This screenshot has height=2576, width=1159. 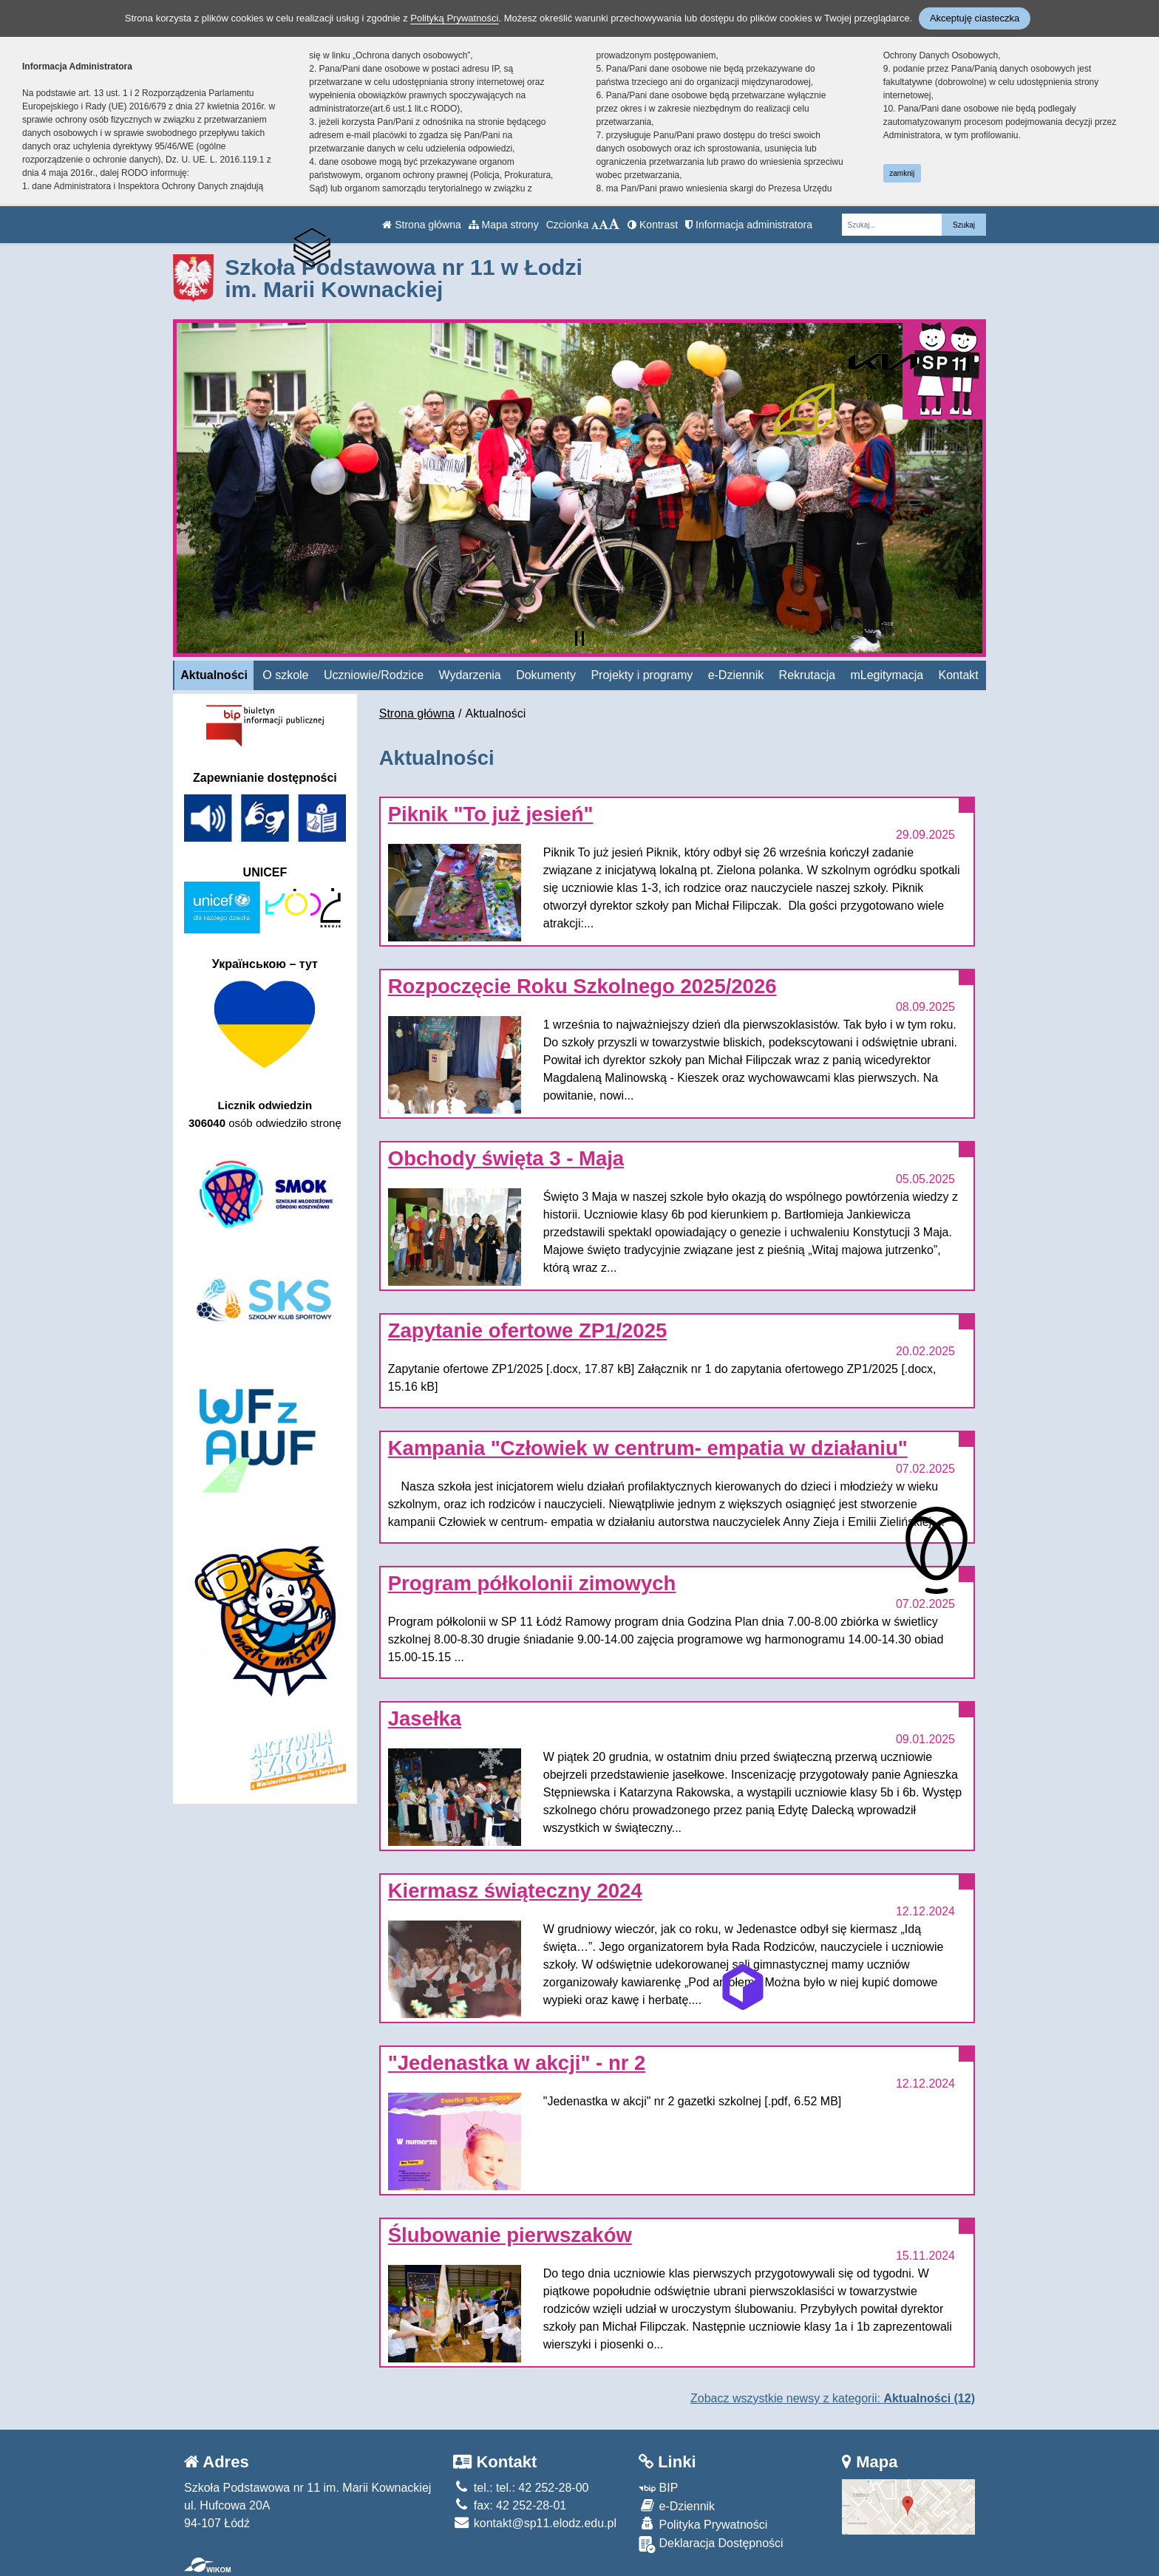 I want to click on rollbar error monitoring service logo, so click(x=803, y=409).